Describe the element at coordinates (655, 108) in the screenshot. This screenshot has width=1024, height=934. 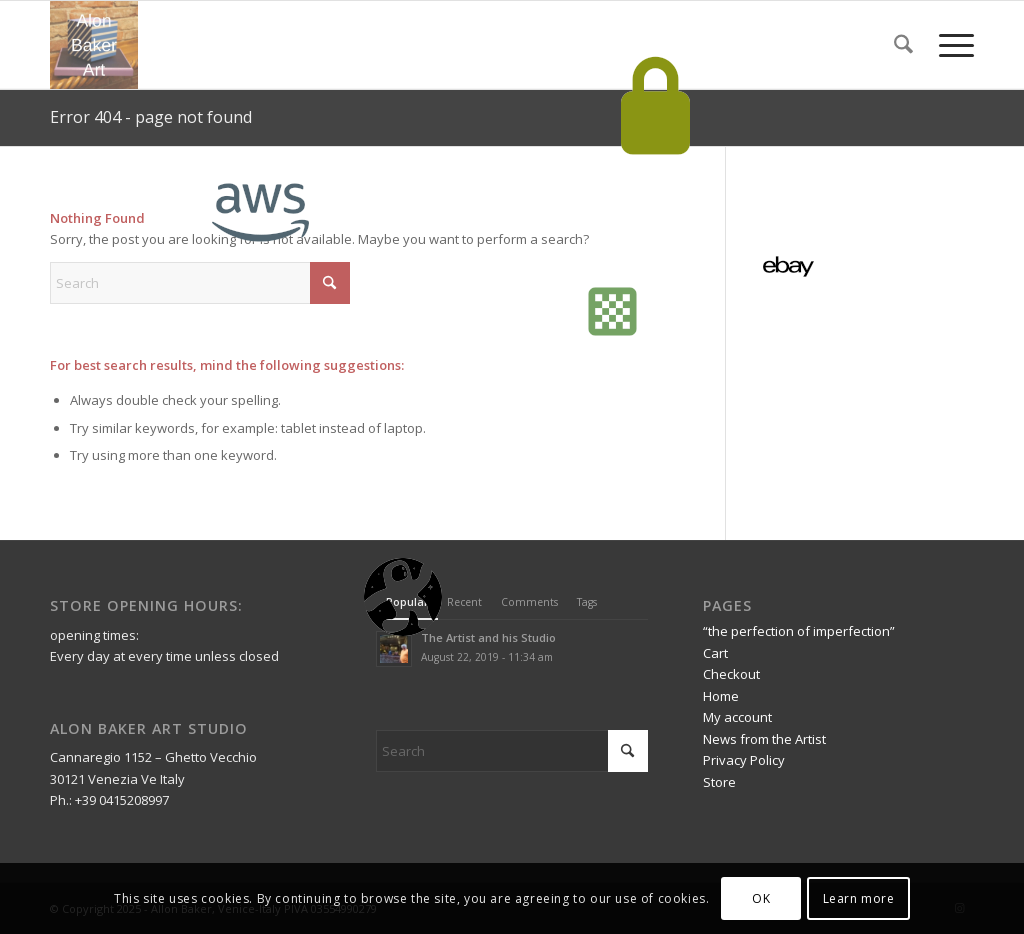
I see `indicates a locked or secure item` at that location.